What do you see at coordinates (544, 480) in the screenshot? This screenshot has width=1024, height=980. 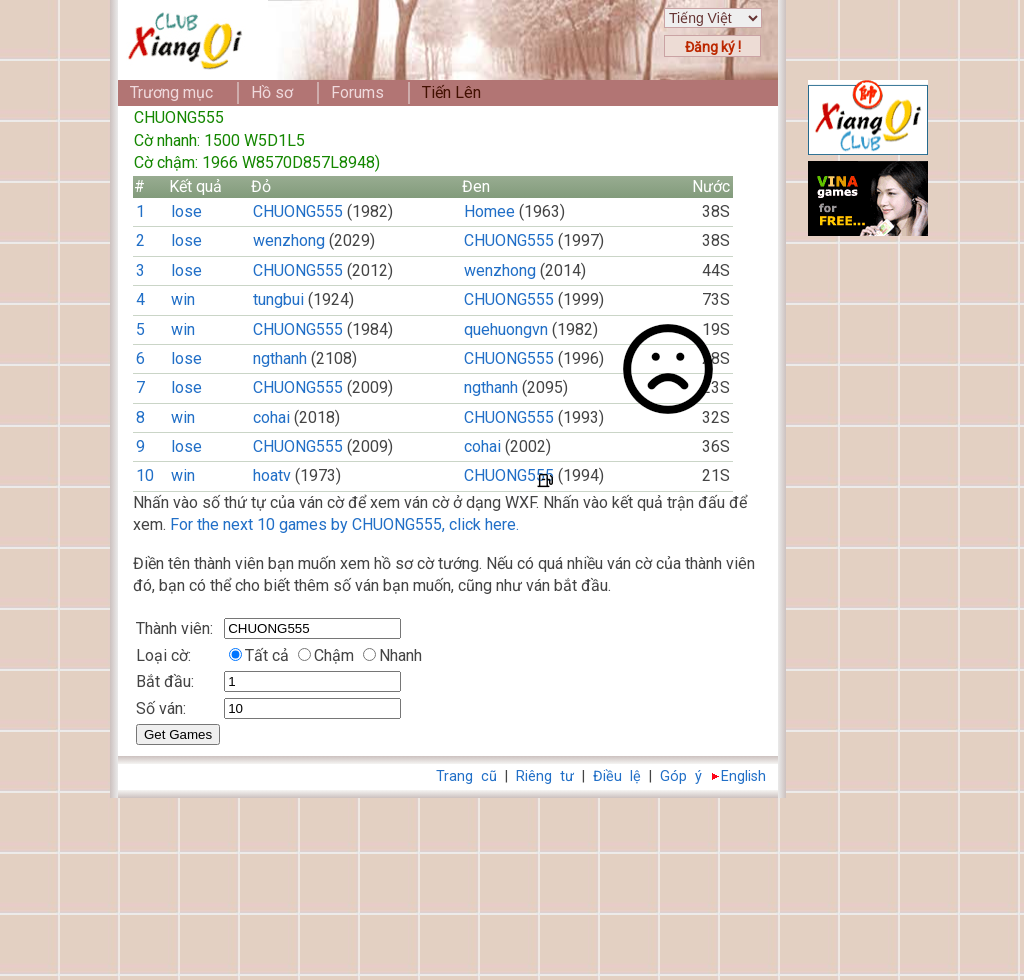 I see `find nearby gas stations` at bounding box center [544, 480].